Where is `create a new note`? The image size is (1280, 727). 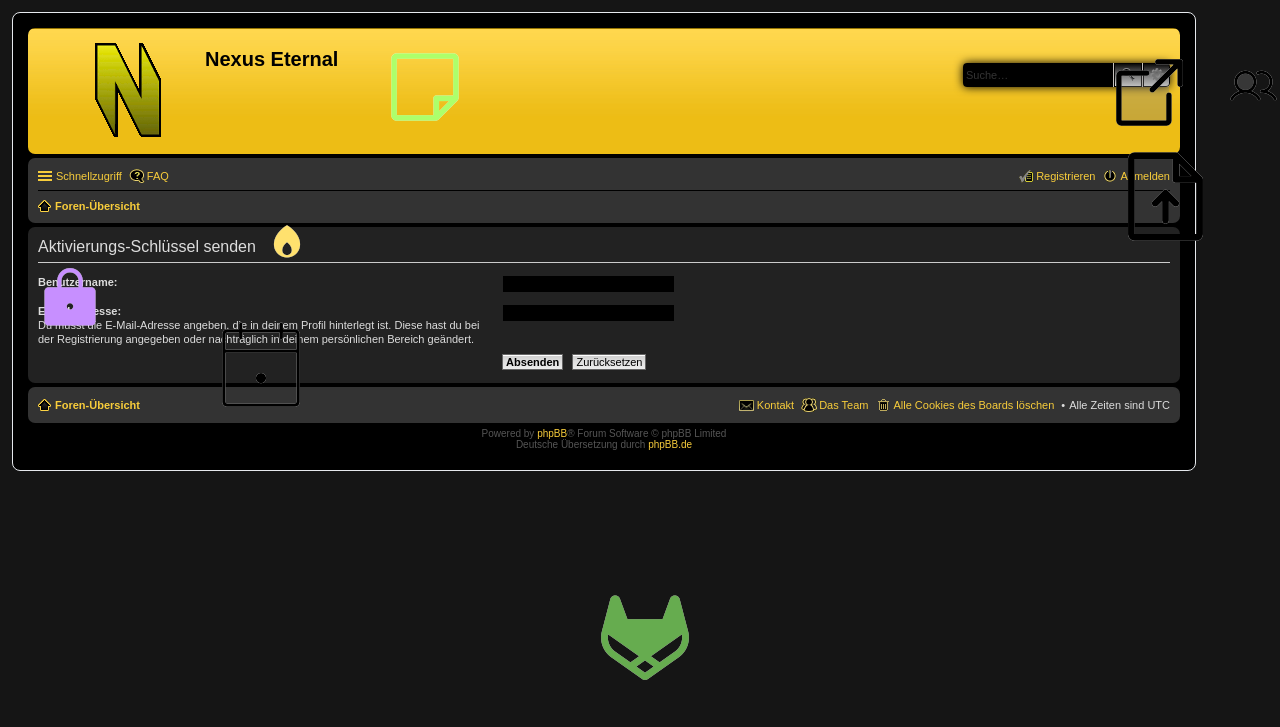 create a new note is located at coordinates (425, 87).